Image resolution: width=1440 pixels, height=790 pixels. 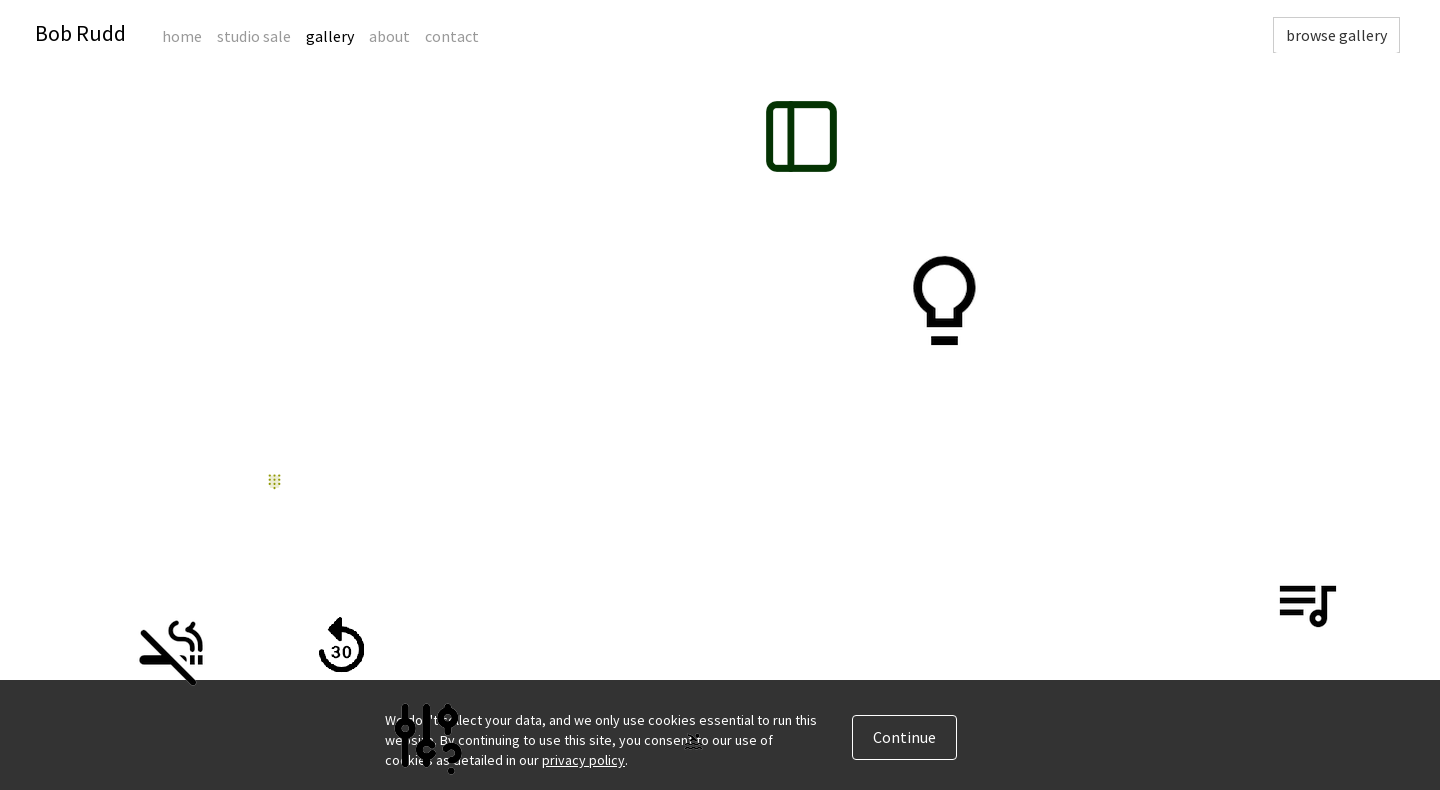 I want to click on indicates a smoke-free or no smoking area, so click(x=171, y=652).